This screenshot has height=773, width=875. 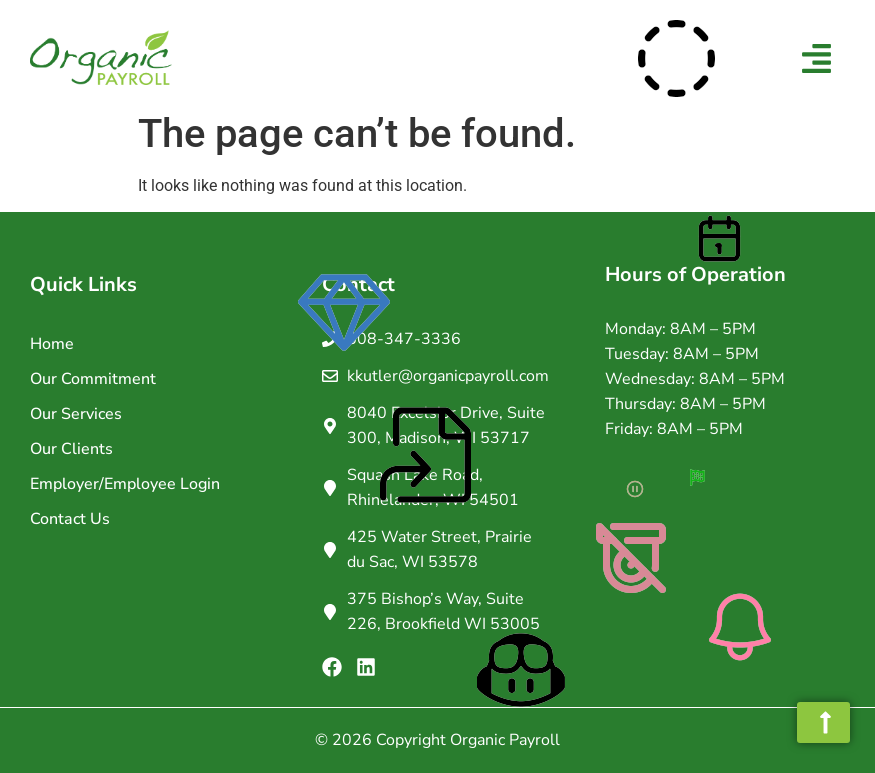 I want to click on pause media playback, so click(x=635, y=489).